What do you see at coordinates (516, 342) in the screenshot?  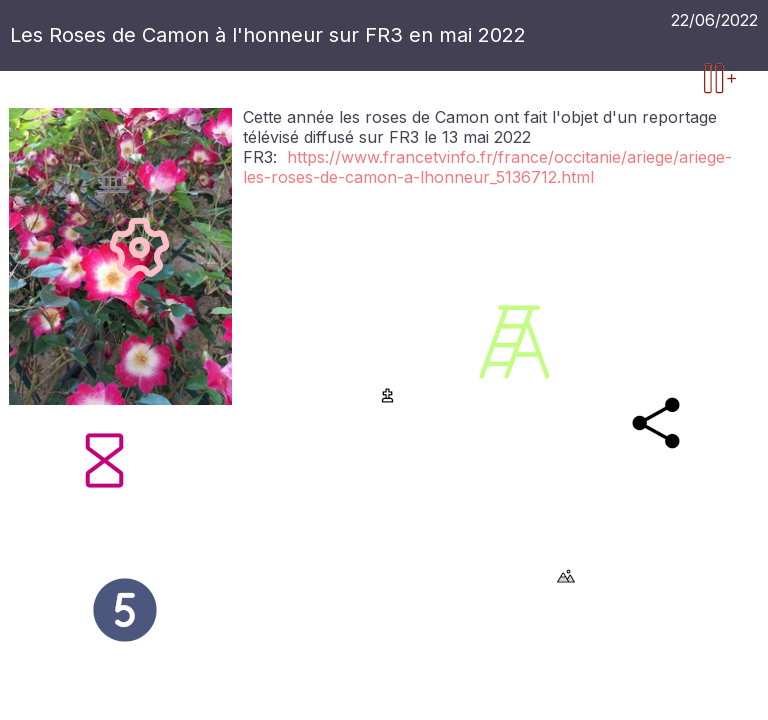 I see `access tools or equipment section` at bounding box center [516, 342].